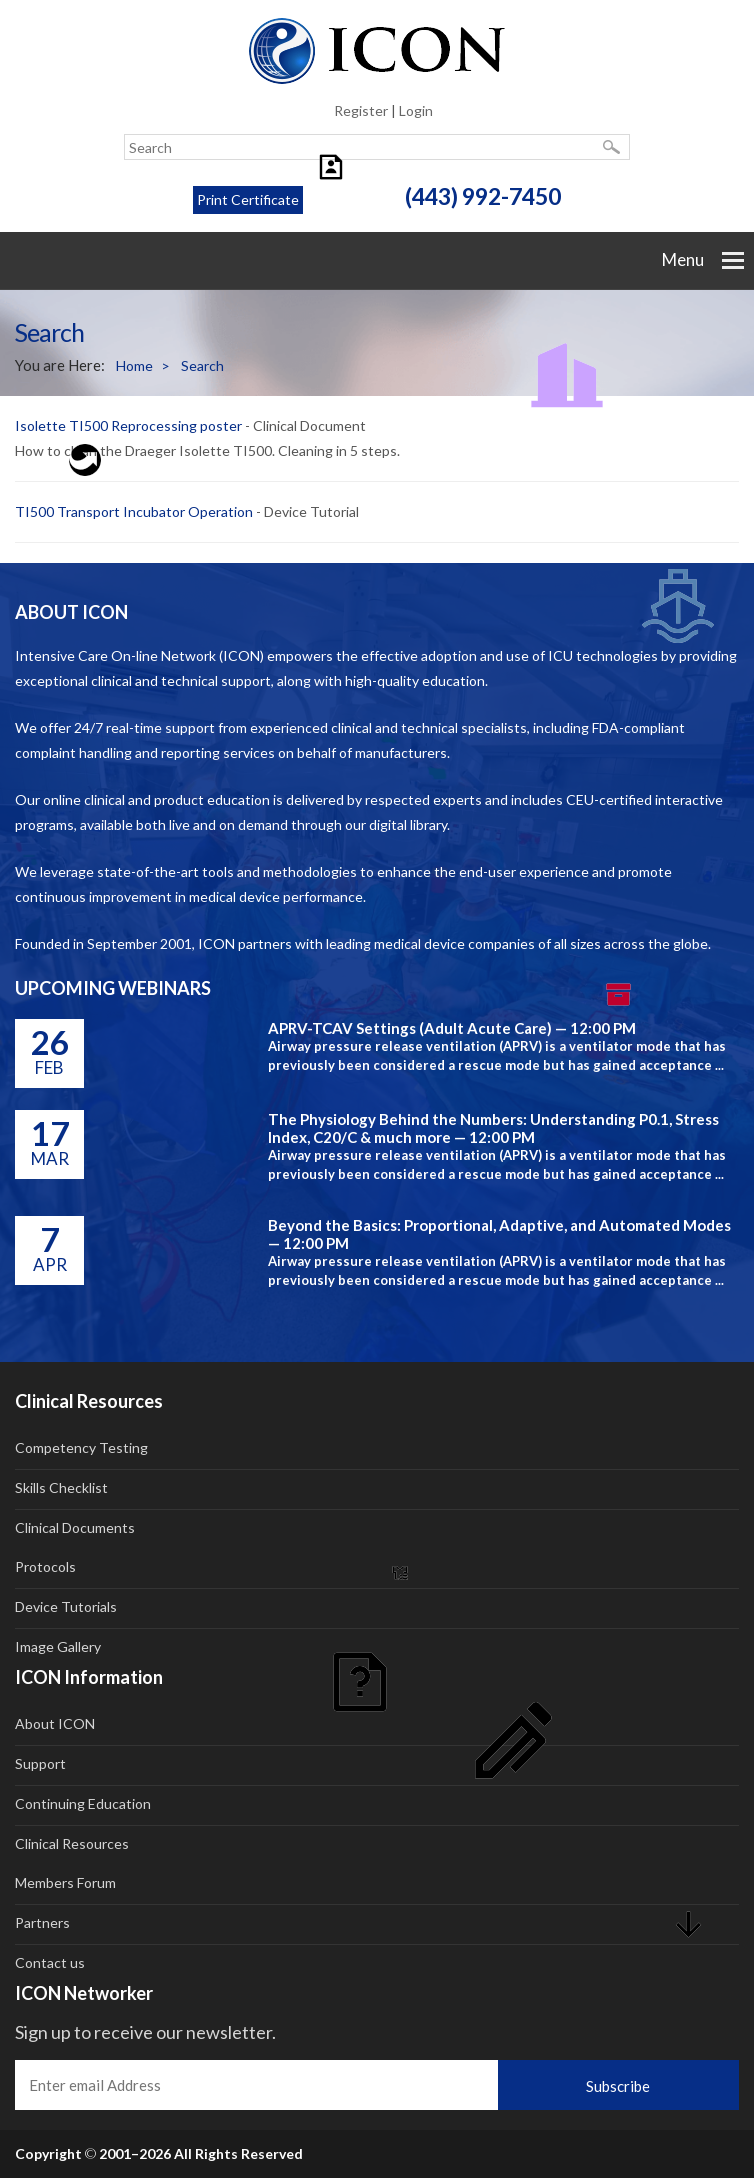 The image size is (754, 2178). What do you see at coordinates (85, 460) in the screenshot?
I see `visit portableapps.com website` at bounding box center [85, 460].